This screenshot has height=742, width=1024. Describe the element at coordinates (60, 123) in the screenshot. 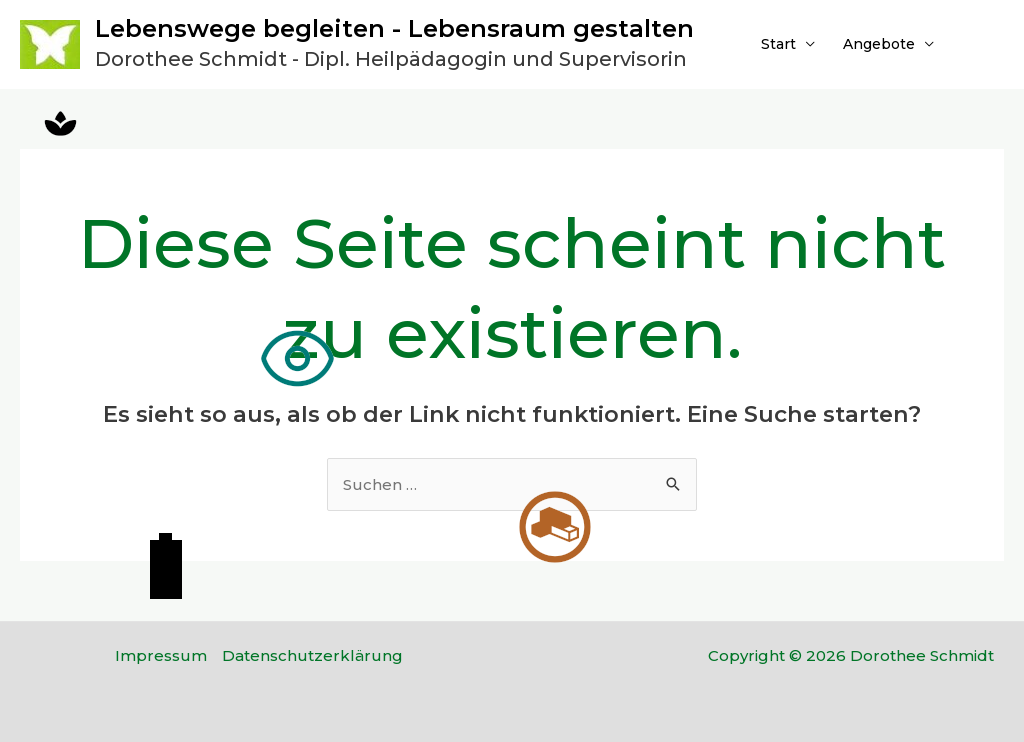

I see `access spa or wellness features` at that location.